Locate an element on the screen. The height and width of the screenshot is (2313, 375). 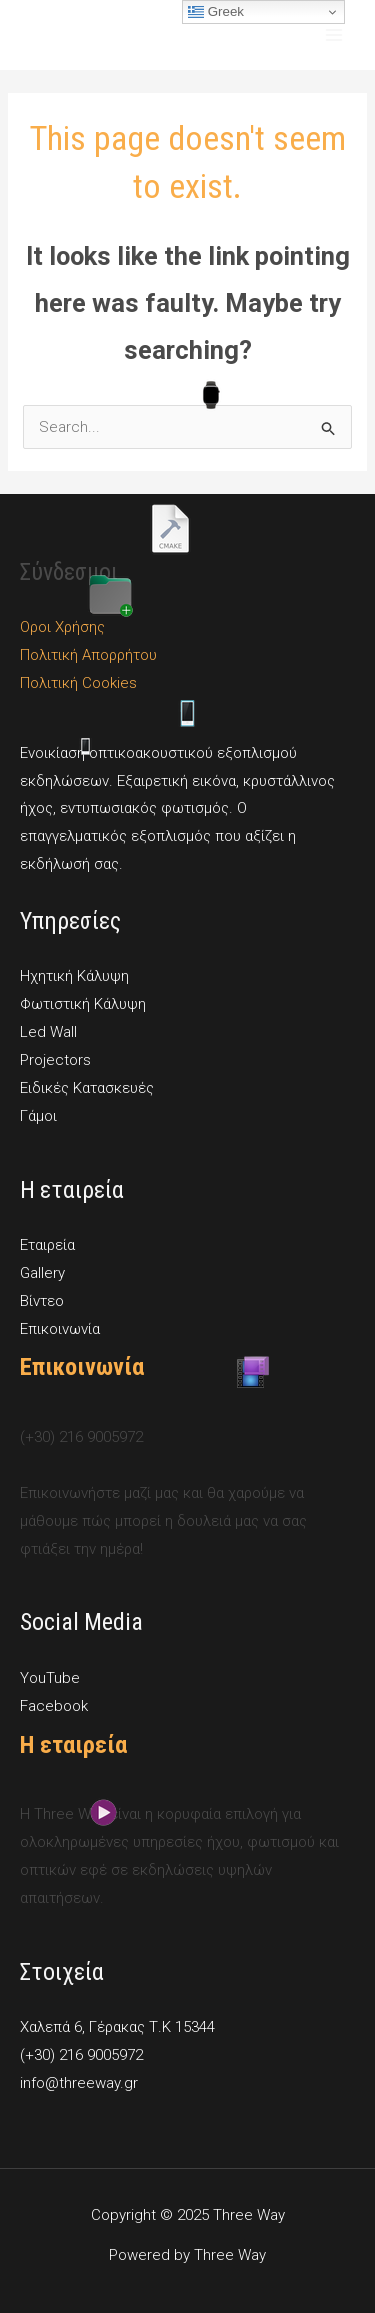
filter media library by type or category is located at coordinates (253, 1372).